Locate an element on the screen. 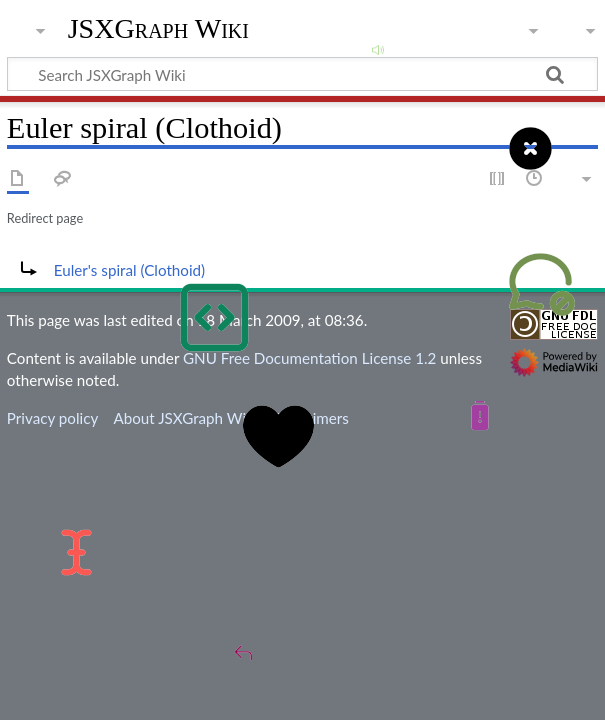  close or dismiss a dialog is located at coordinates (530, 148).